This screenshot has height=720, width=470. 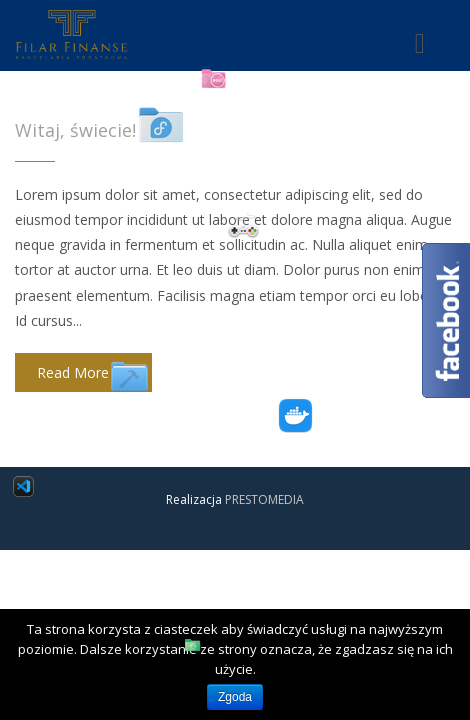 I want to click on open the utilities folder, so click(x=129, y=376).